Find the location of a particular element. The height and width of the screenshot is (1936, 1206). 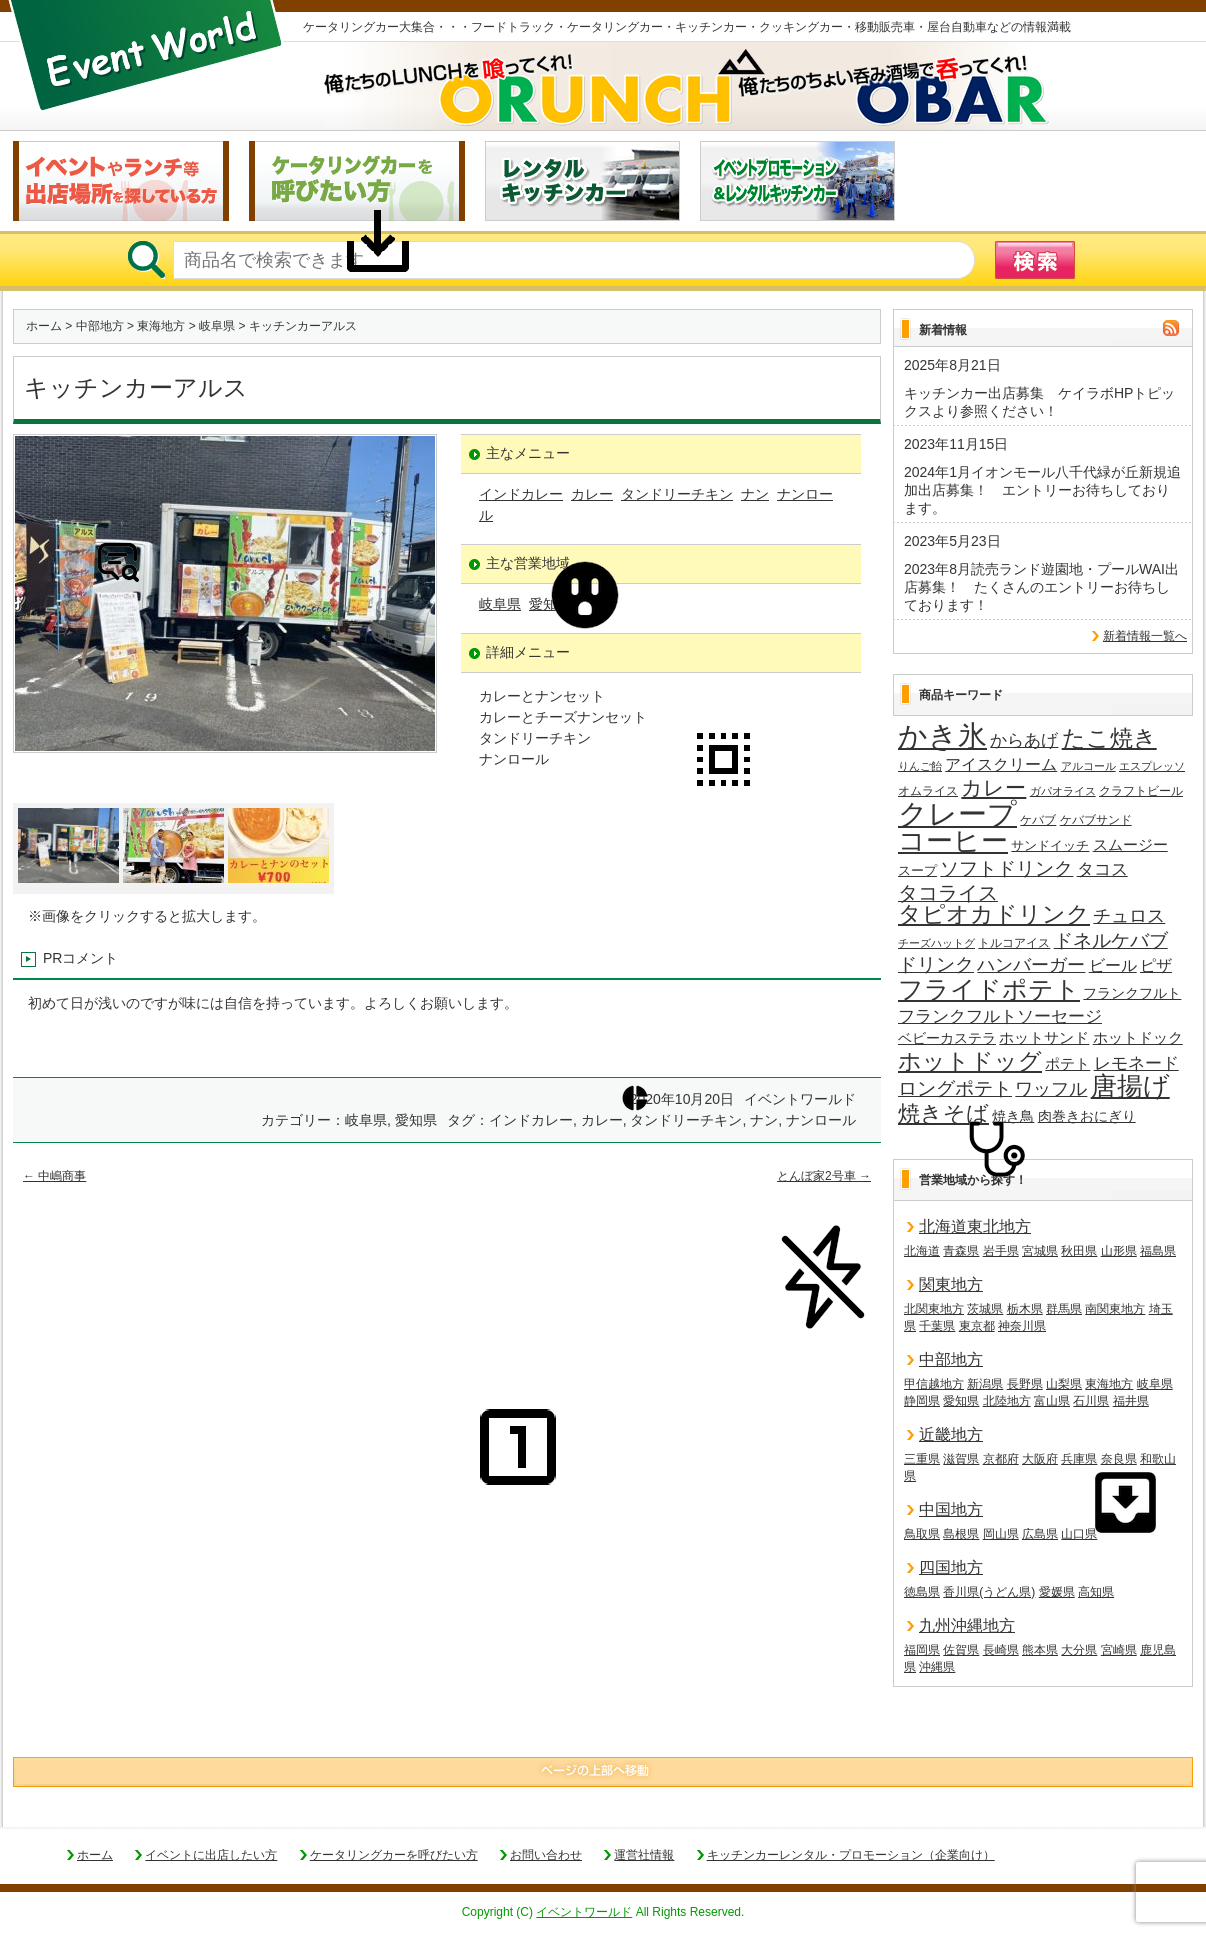

view landscape orientation photos is located at coordinates (741, 61).